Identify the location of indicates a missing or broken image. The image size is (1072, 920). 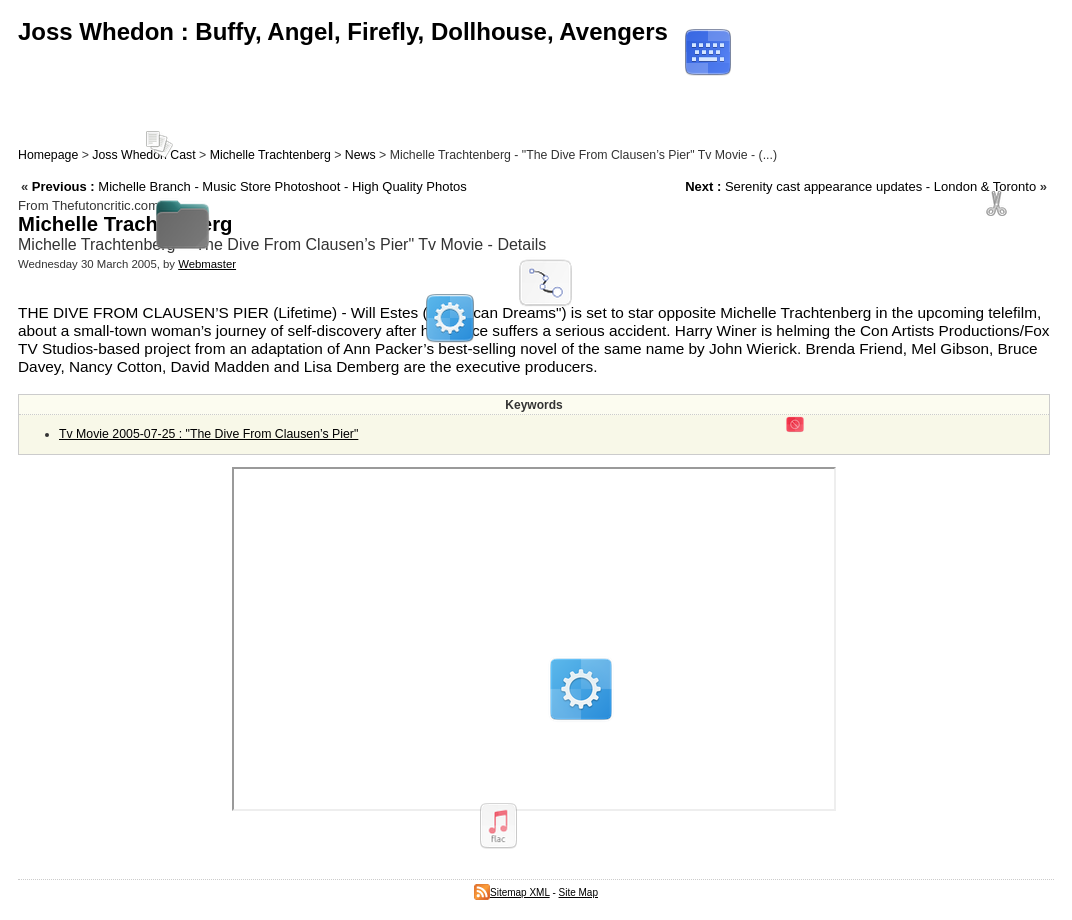
(795, 424).